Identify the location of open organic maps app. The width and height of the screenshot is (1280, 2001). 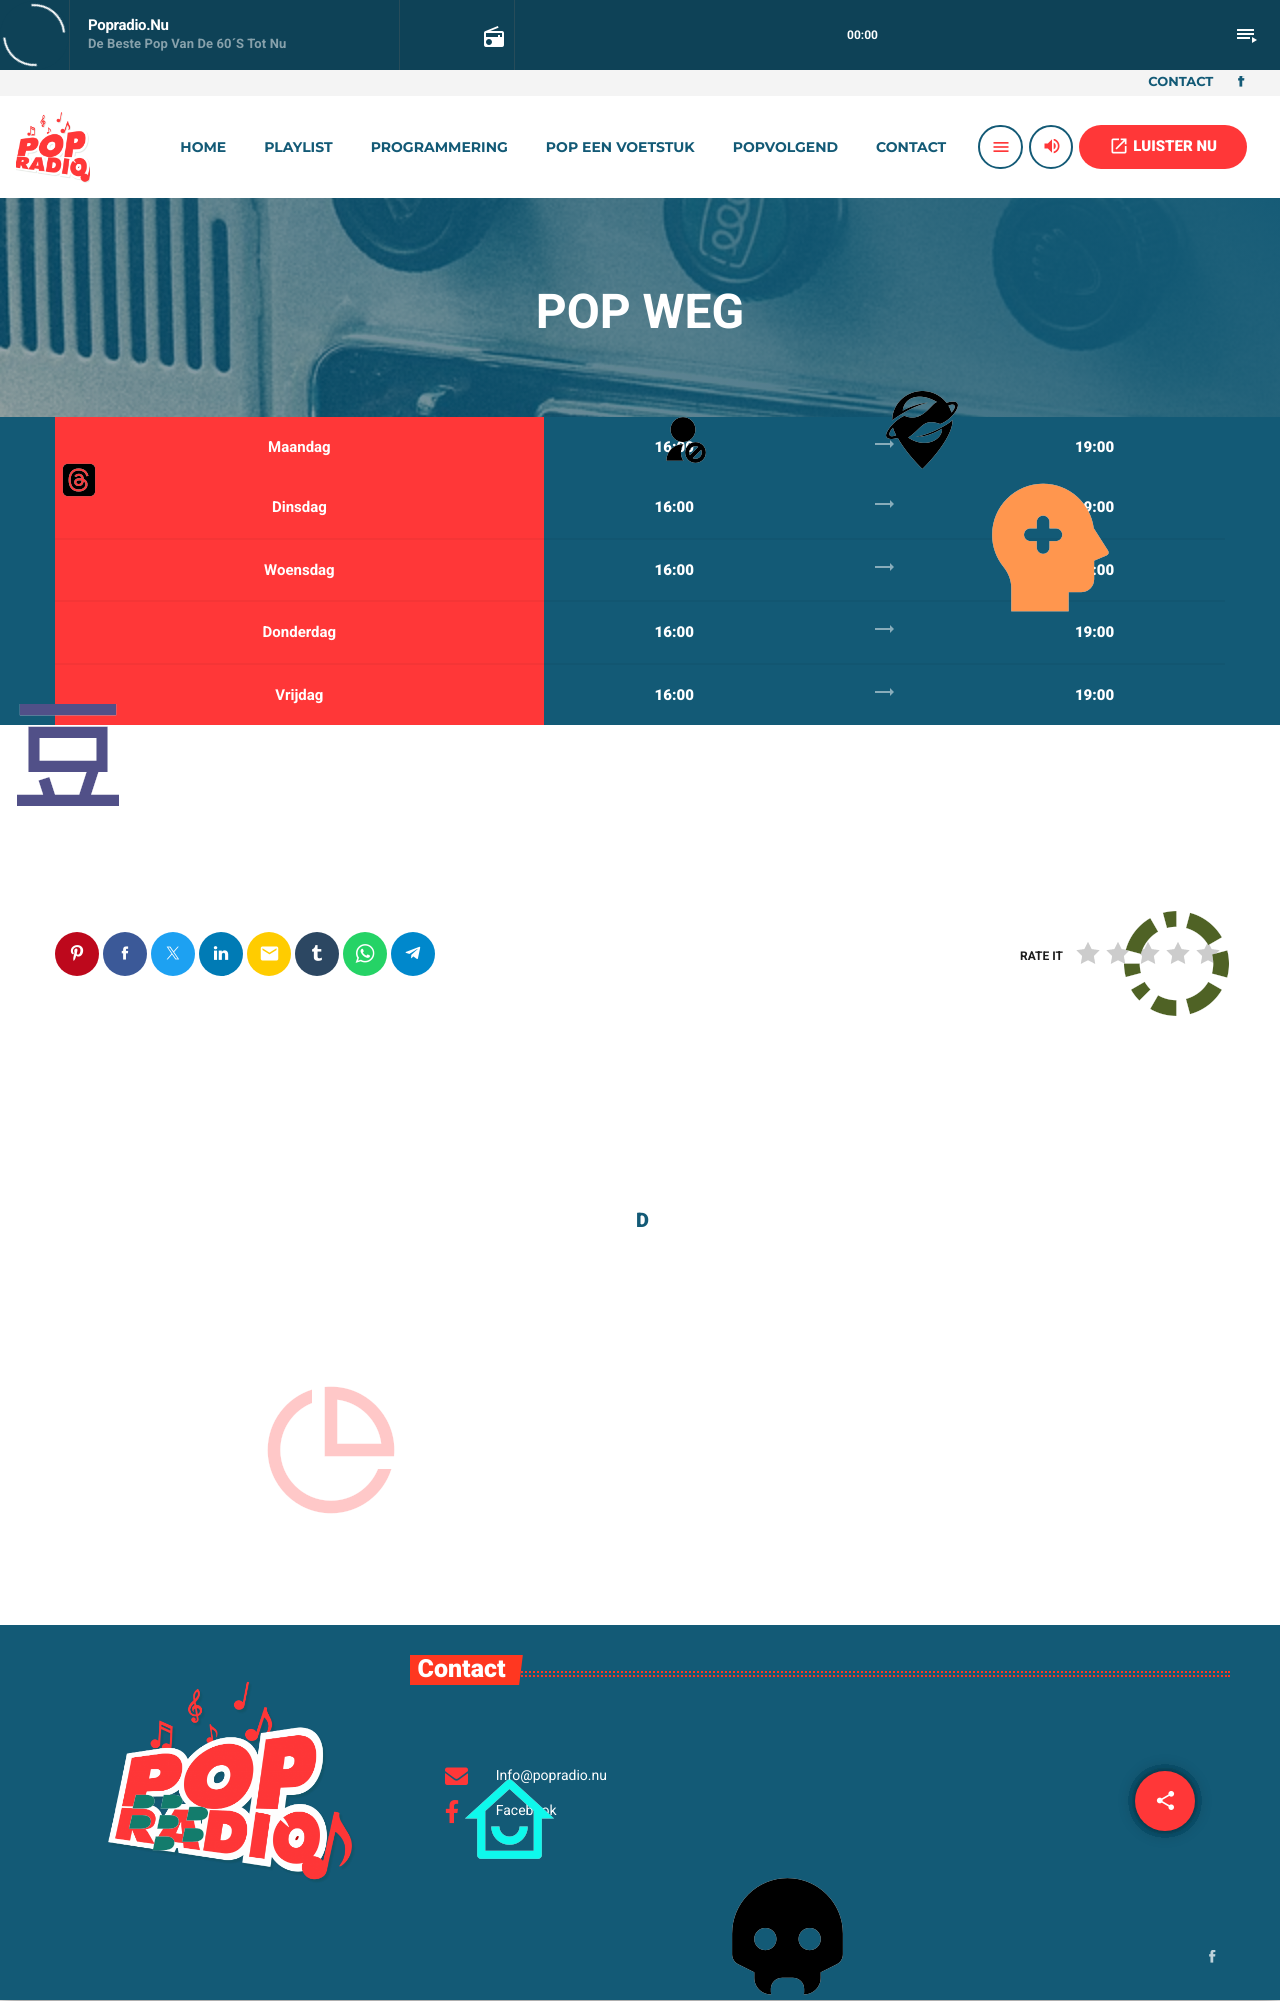
(922, 430).